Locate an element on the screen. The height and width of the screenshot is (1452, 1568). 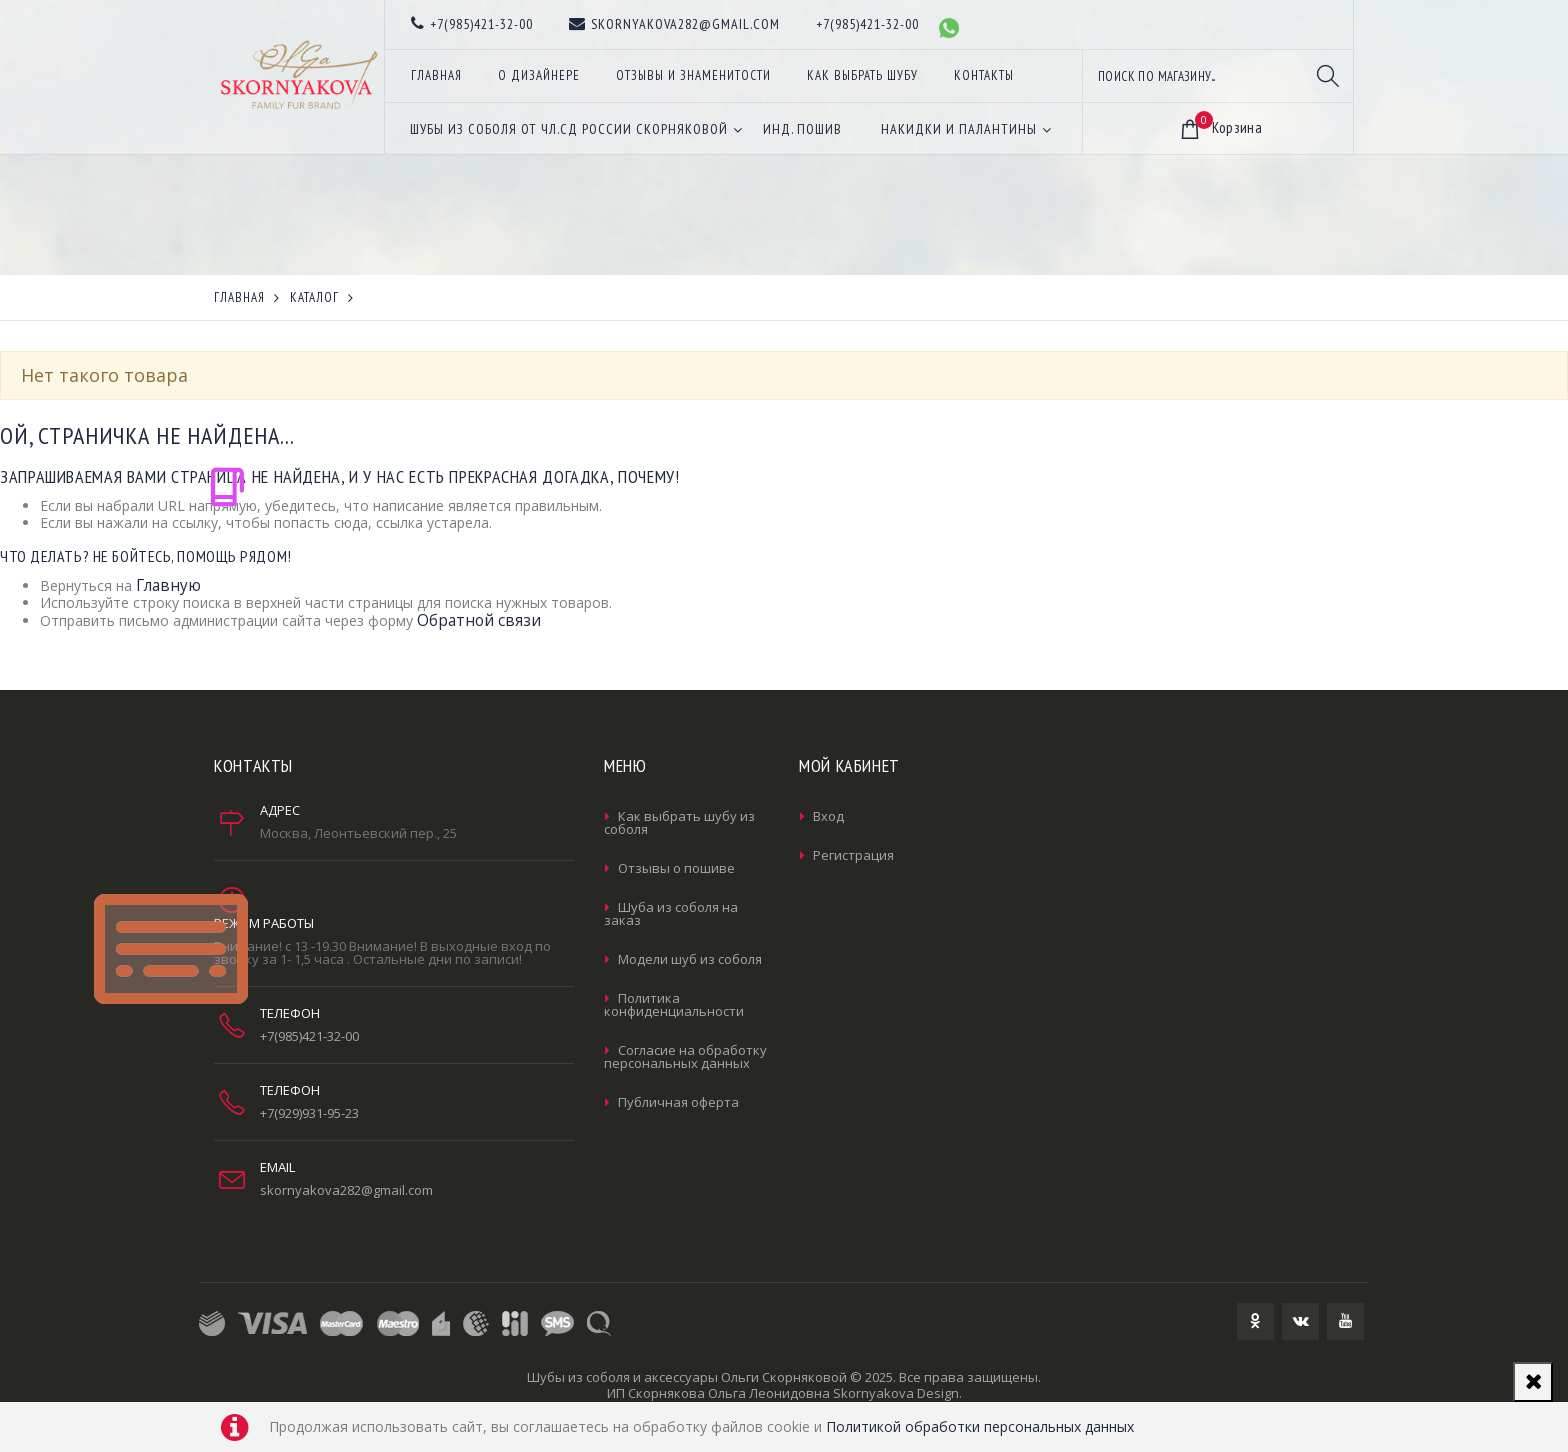
view towel or linen amenities is located at coordinates (226, 487).